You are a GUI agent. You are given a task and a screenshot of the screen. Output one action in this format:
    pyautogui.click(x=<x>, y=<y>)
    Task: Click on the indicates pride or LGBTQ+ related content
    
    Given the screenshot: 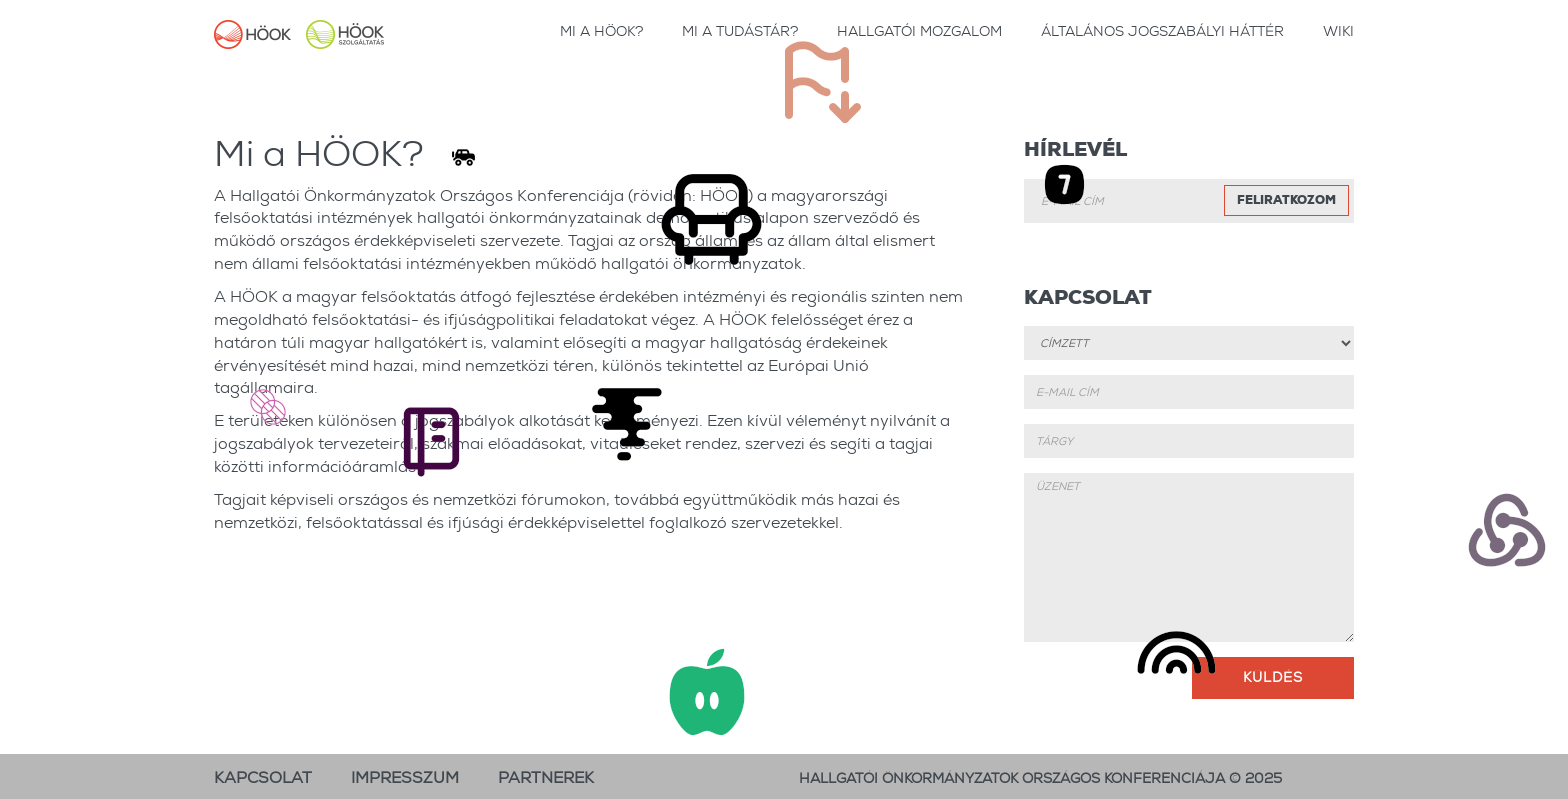 What is the action you would take?
    pyautogui.click(x=1176, y=652)
    